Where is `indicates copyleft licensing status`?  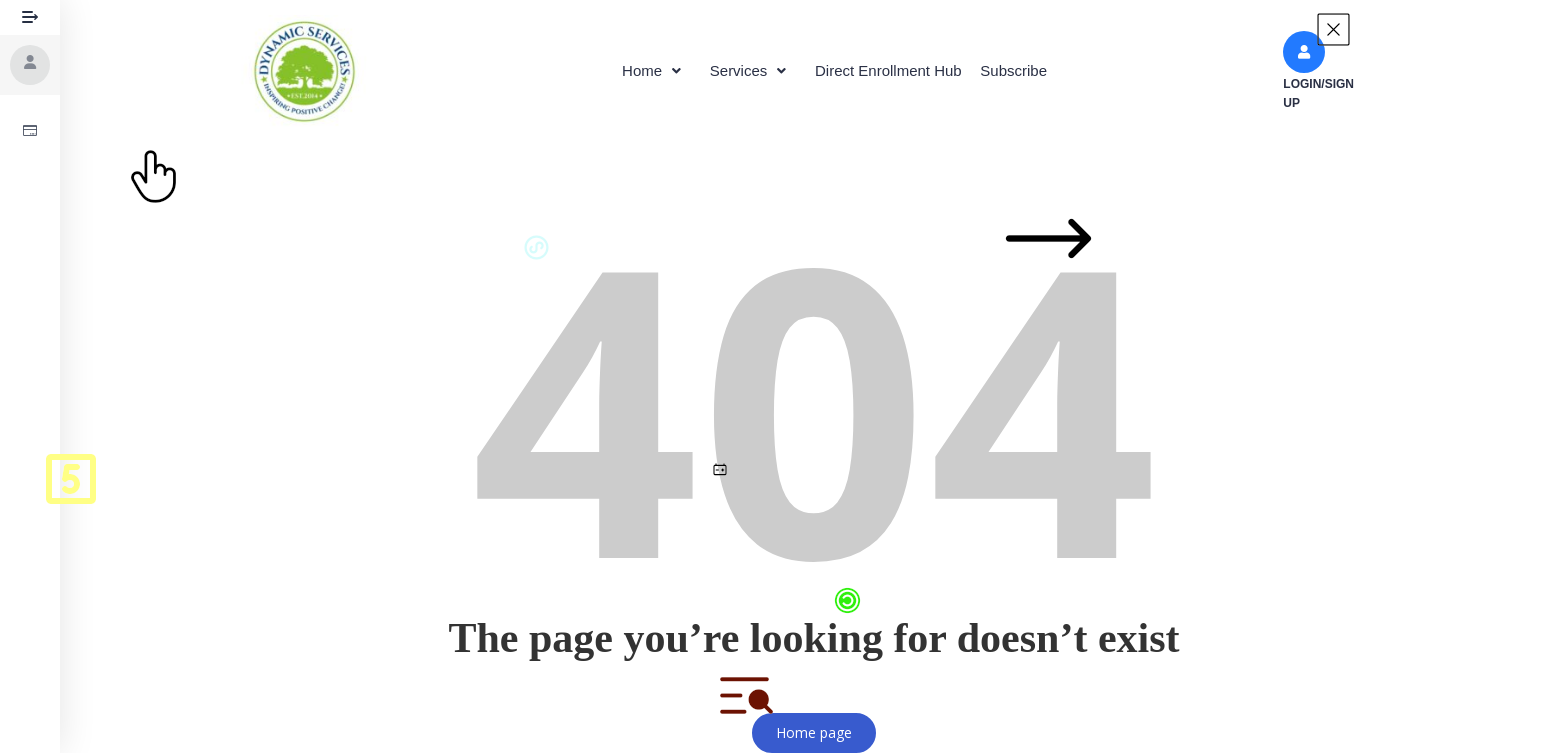 indicates copyleft licensing status is located at coordinates (847, 600).